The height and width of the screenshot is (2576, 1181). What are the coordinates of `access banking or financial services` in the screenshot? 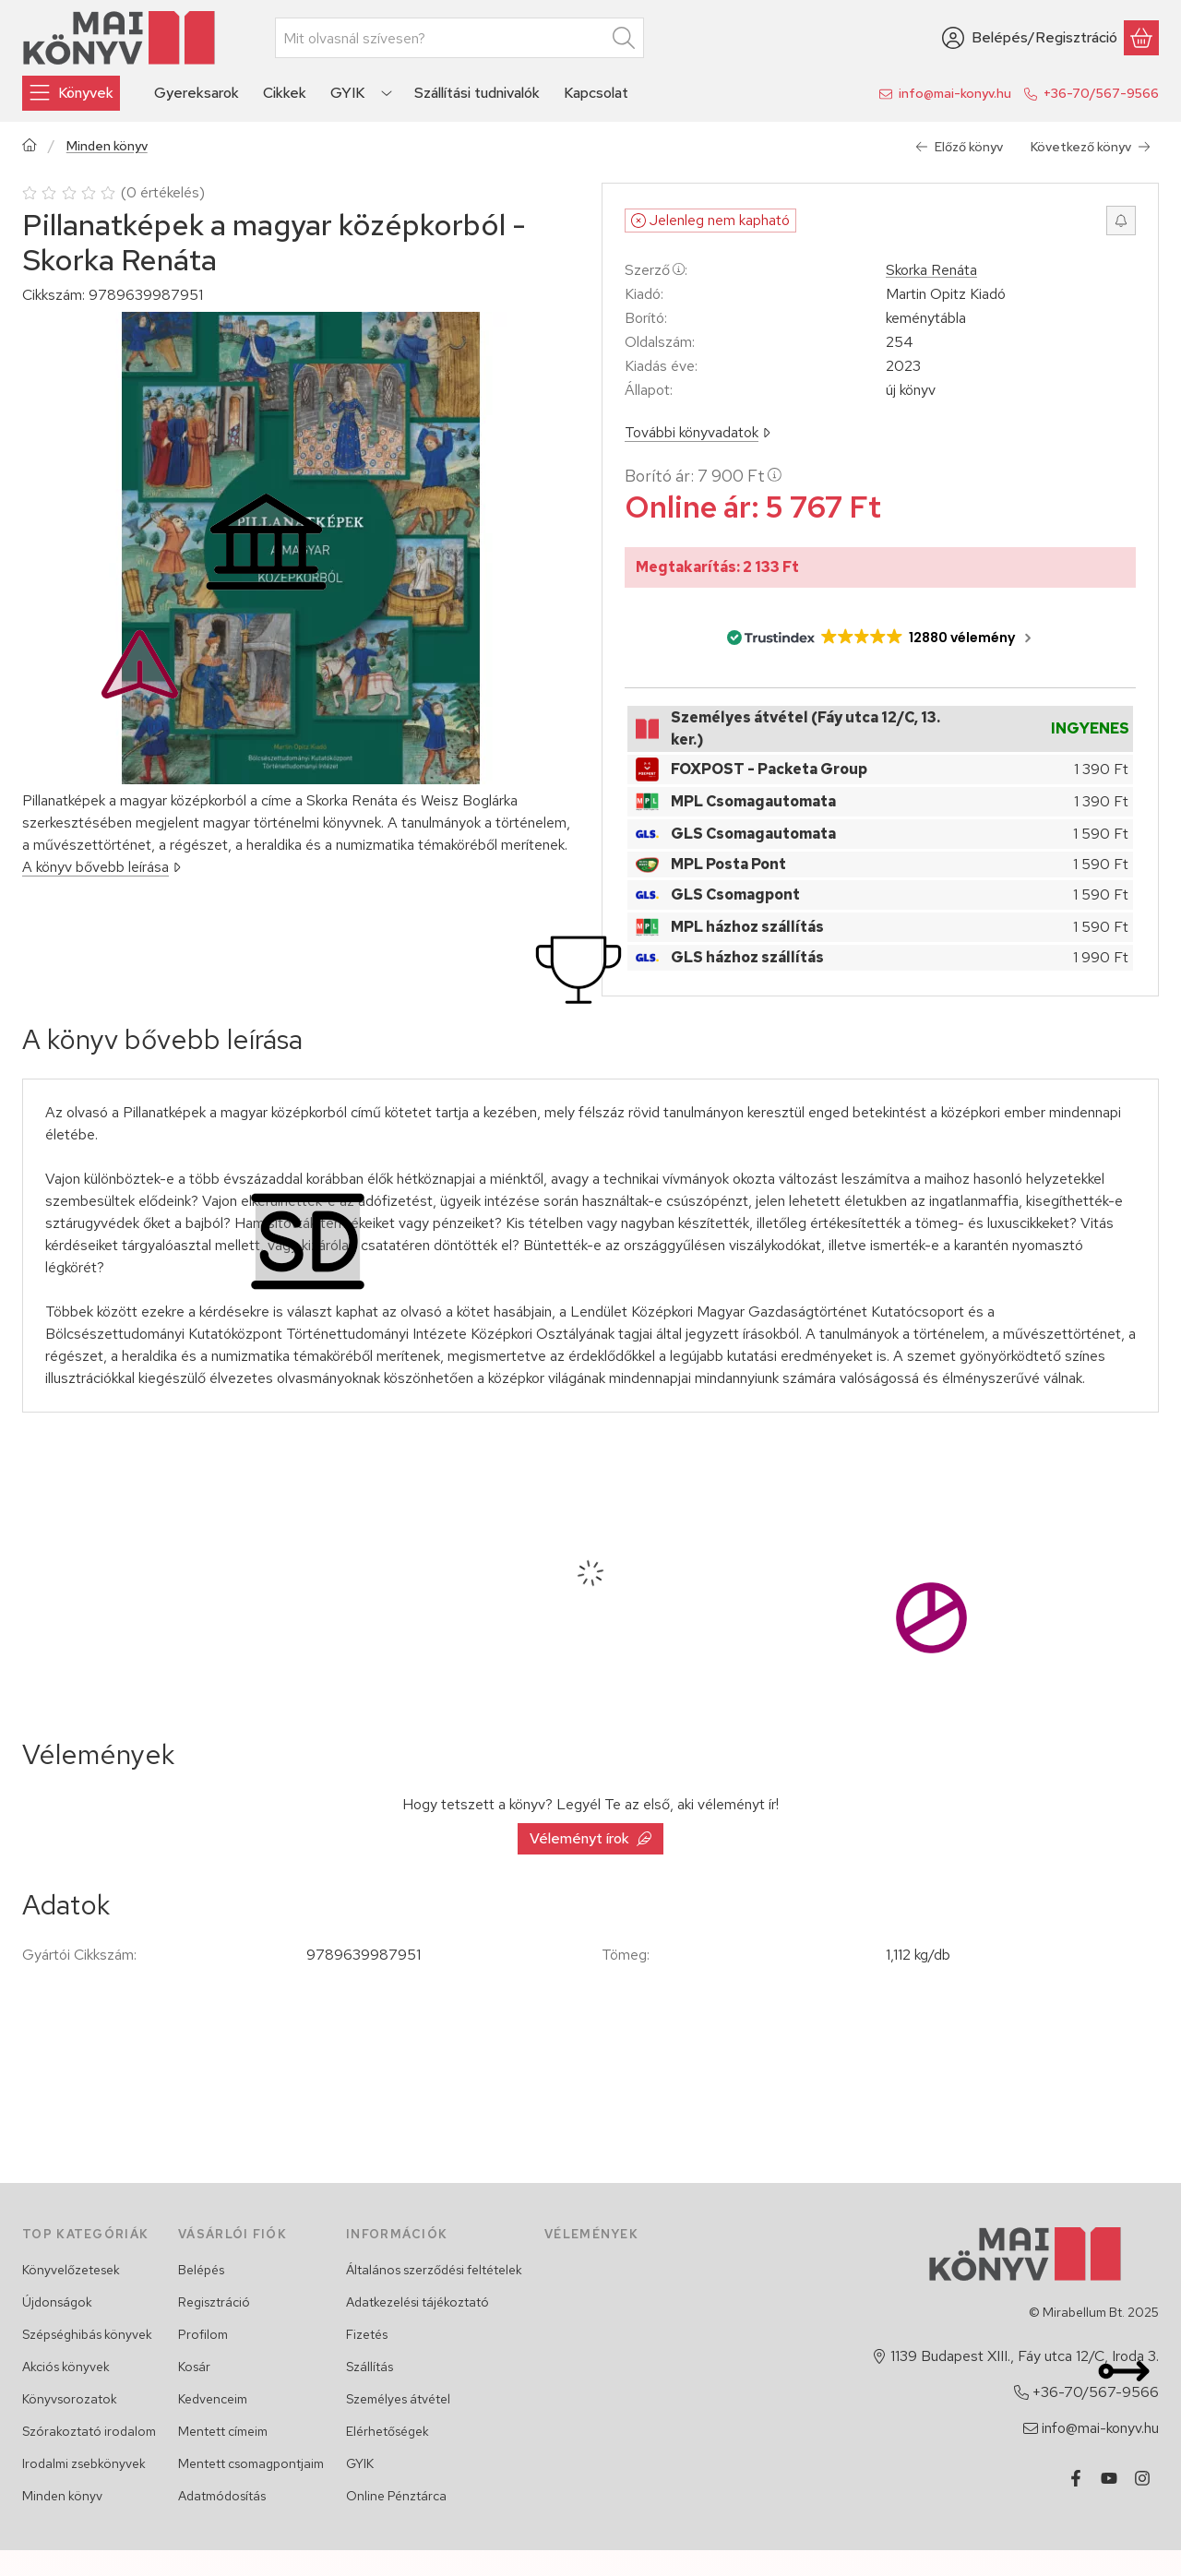 It's located at (266, 545).